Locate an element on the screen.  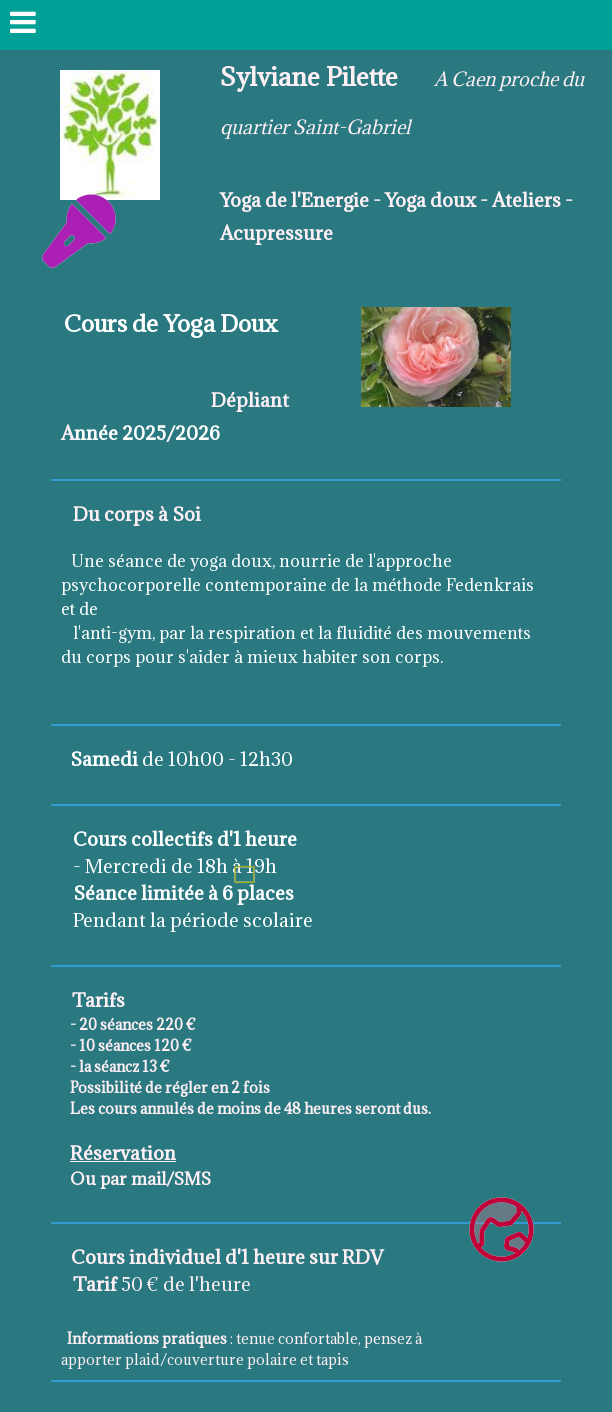
switch to international or global settings is located at coordinates (501, 1229).